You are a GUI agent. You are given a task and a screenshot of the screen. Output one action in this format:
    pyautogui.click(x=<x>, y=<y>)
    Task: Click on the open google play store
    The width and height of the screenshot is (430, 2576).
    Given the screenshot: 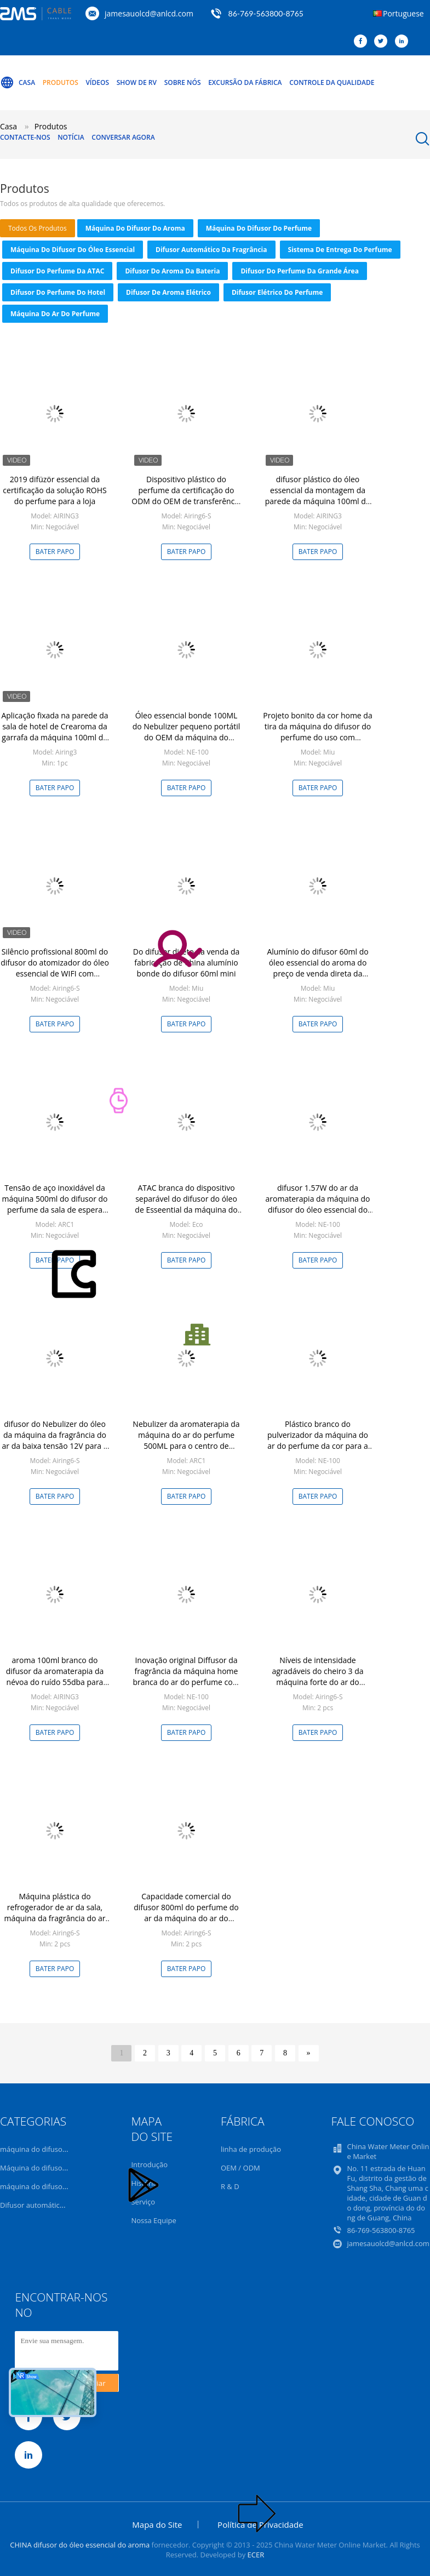 What is the action you would take?
    pyautogui.click(x=140, y=2185)
    